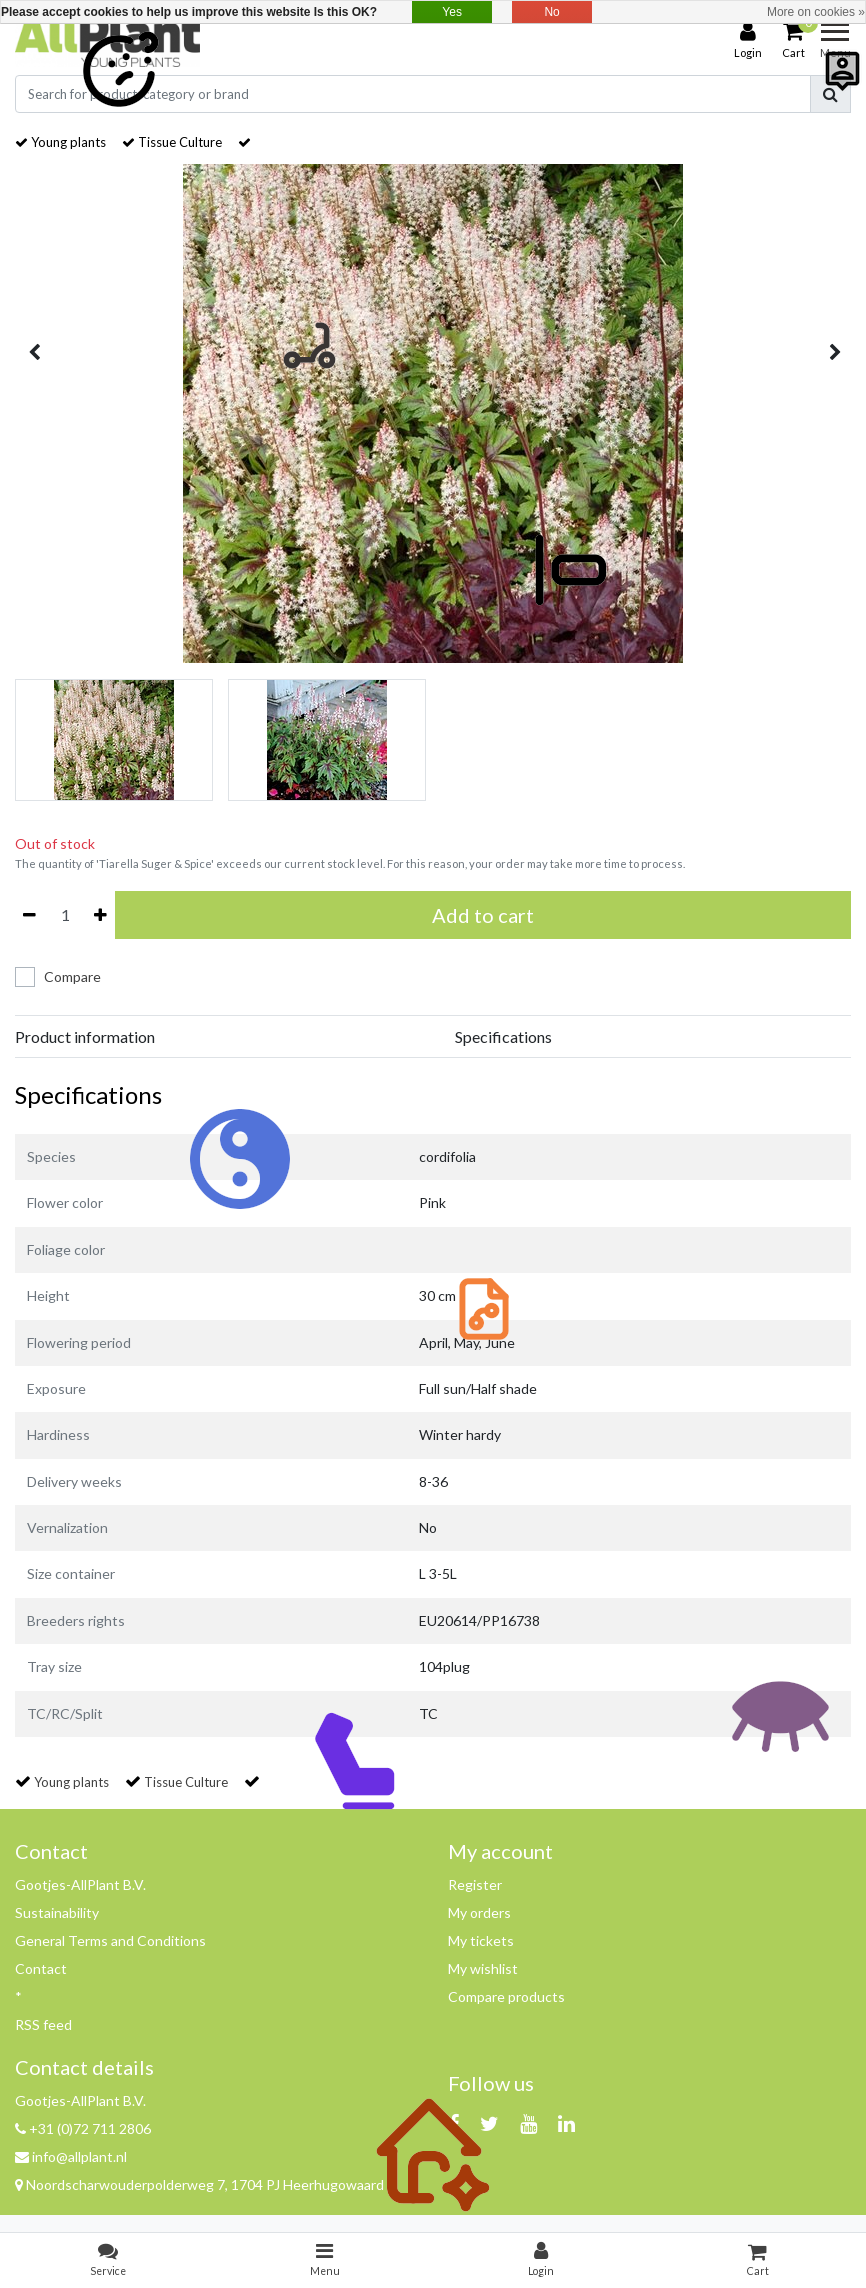 The image size is (866, 2288). What do you see at coordinates (309, 345) in the screenshot?
I see `select scooter as transportation mode` at bounding box center [309, 345].